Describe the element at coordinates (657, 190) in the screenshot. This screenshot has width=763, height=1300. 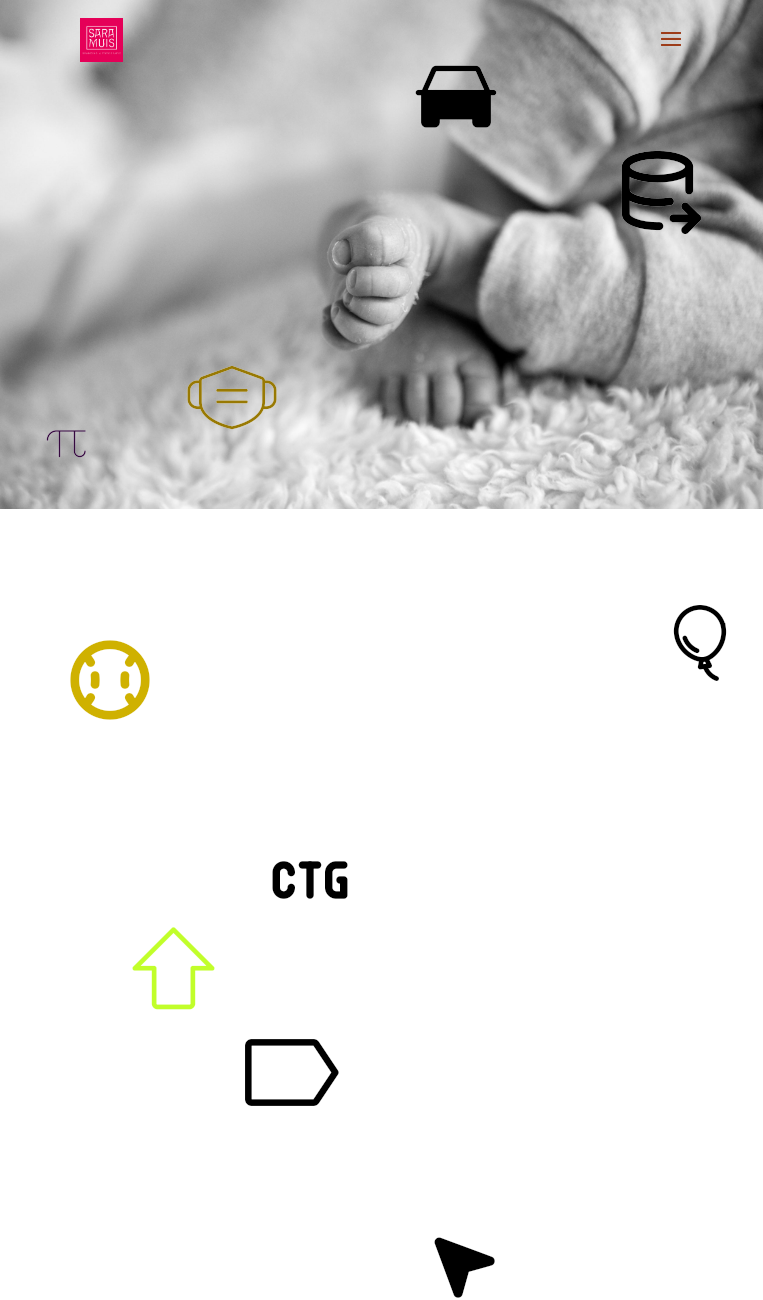
I see `export data from database` at that location.